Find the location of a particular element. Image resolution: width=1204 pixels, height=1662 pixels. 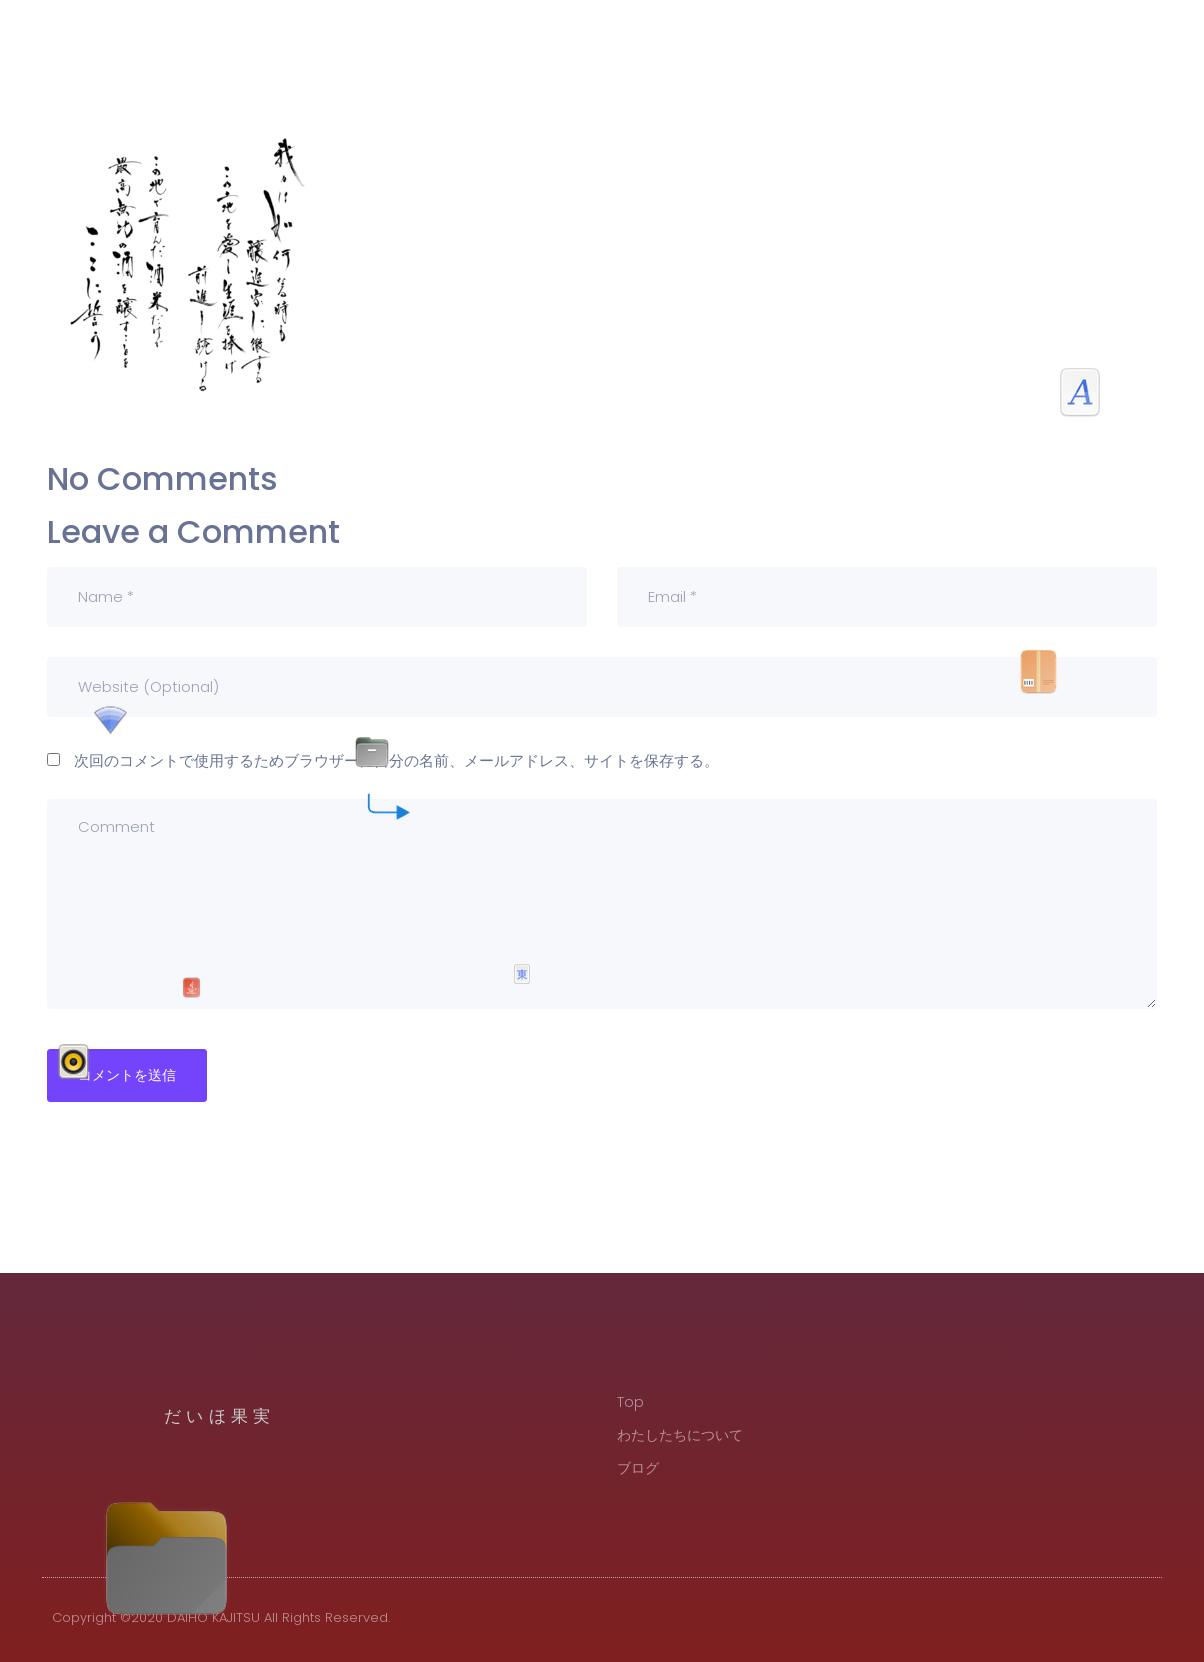

open the file manager application is located at coordinates (372, 752).